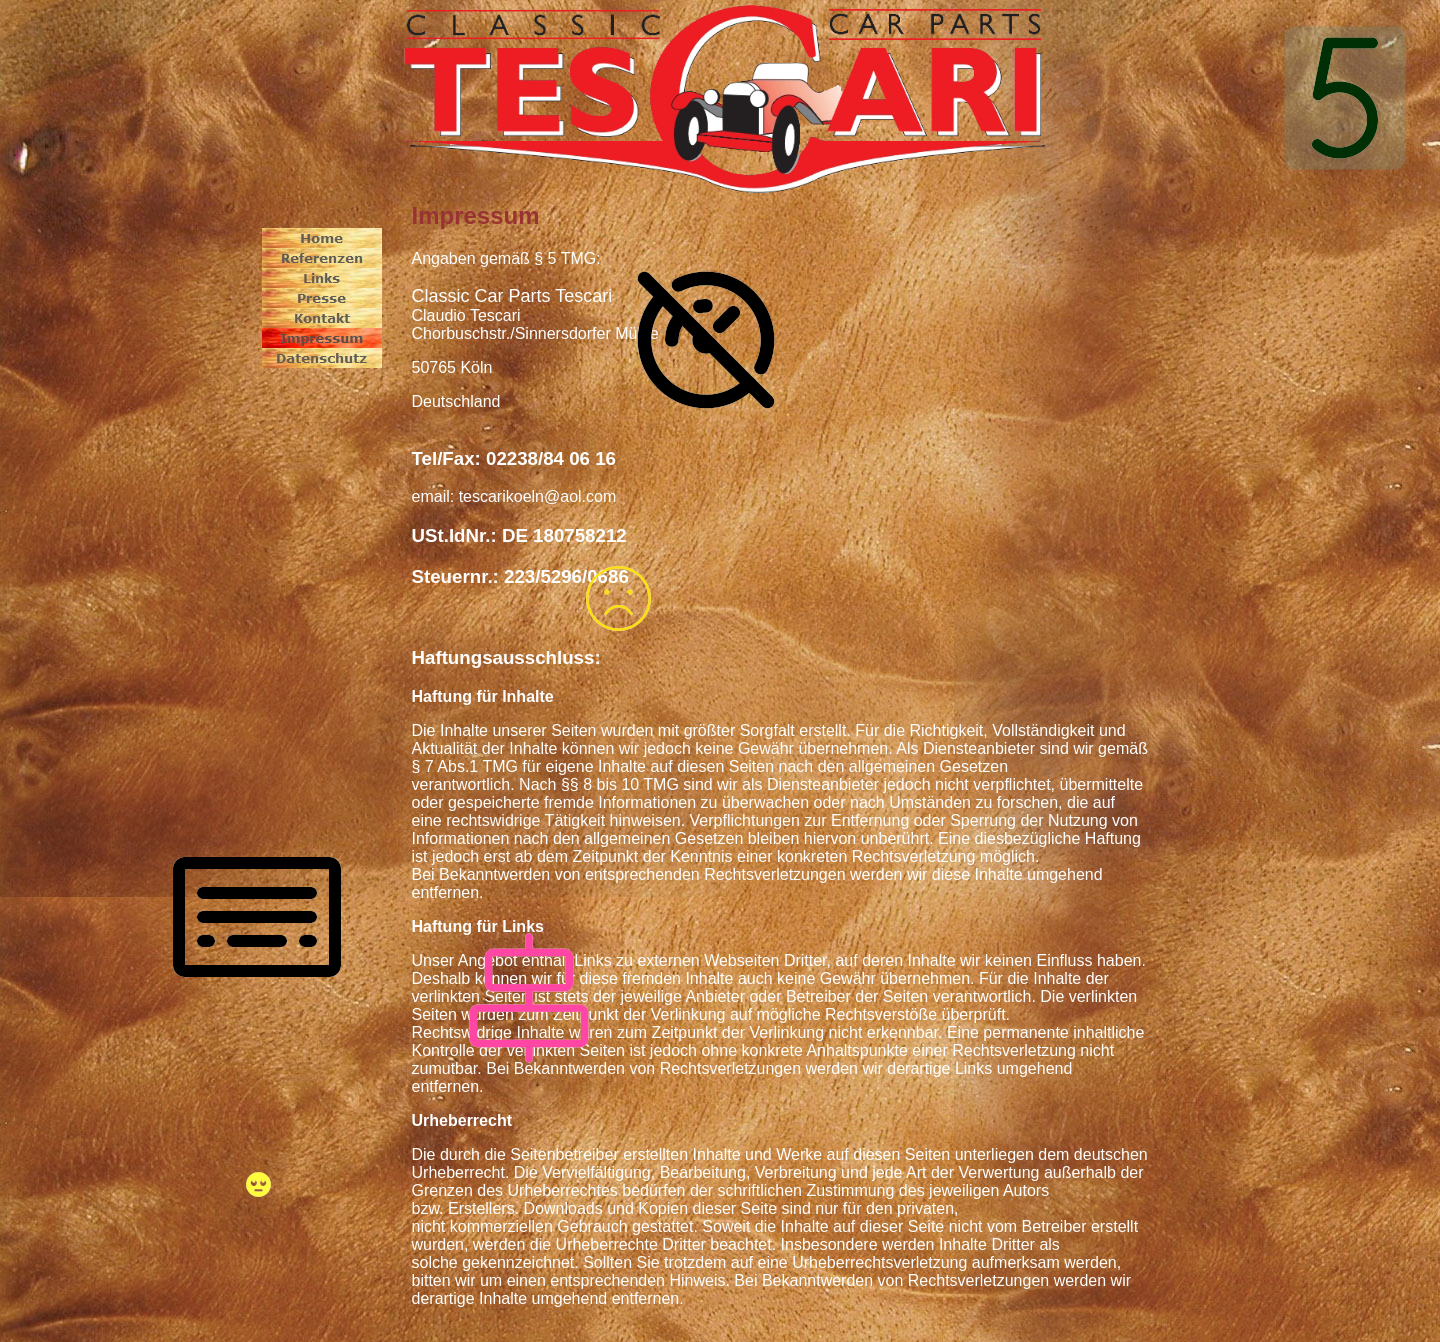  What do you see at coordinates (1345, 98) in the screenshot?
I see `indicates the number five in a sequence or list` at bounding box center [1345, 98].